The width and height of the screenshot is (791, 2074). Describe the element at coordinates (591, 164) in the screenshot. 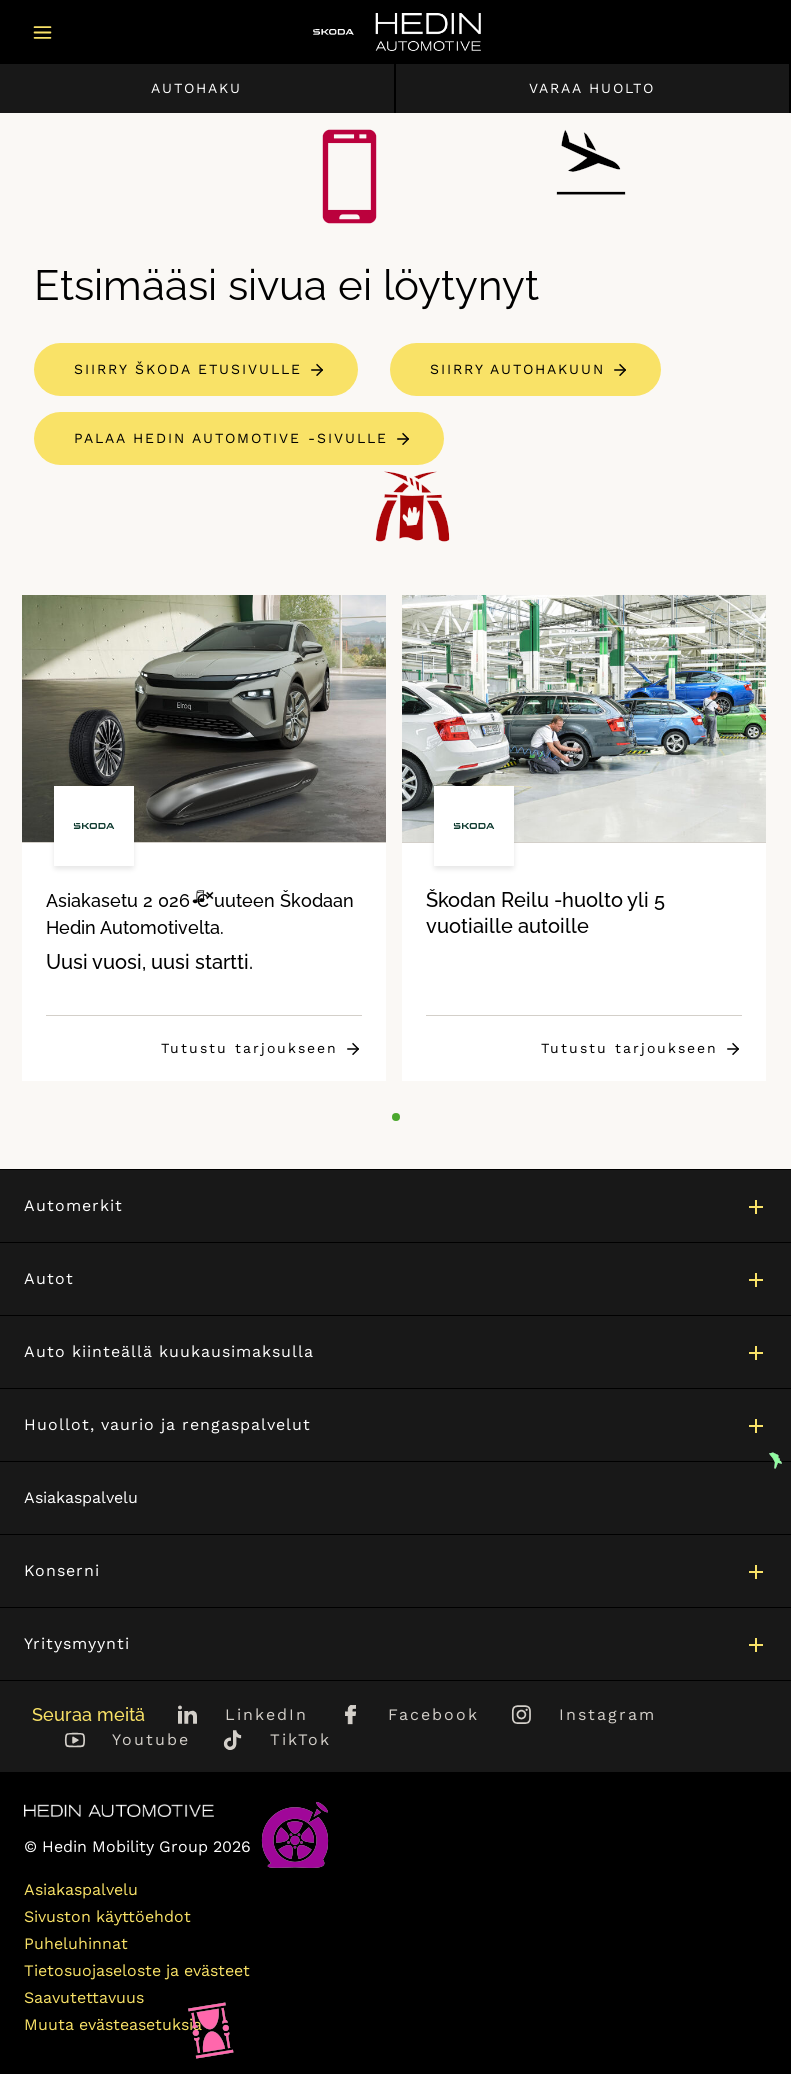

I see `indicates incoming flight arrival` at that location.